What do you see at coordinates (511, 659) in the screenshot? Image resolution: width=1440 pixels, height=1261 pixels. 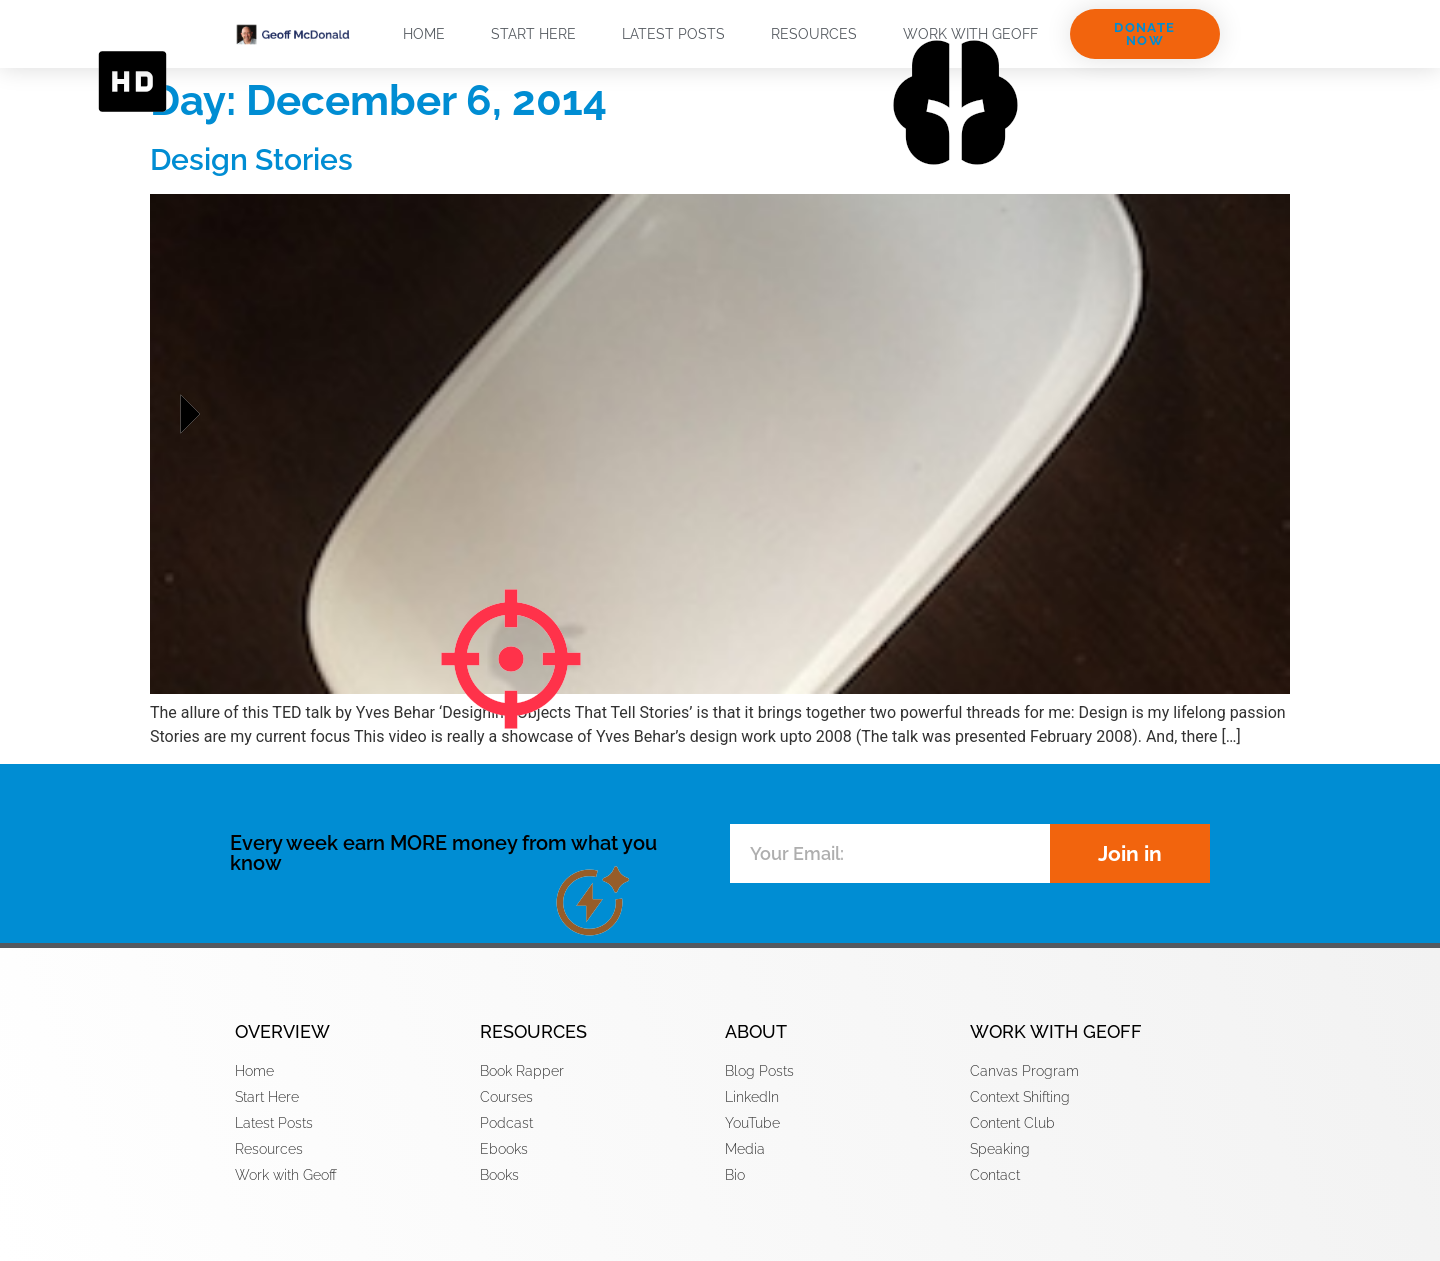 I see `center or align an element to a focal point` at bounding box center [511, 659].